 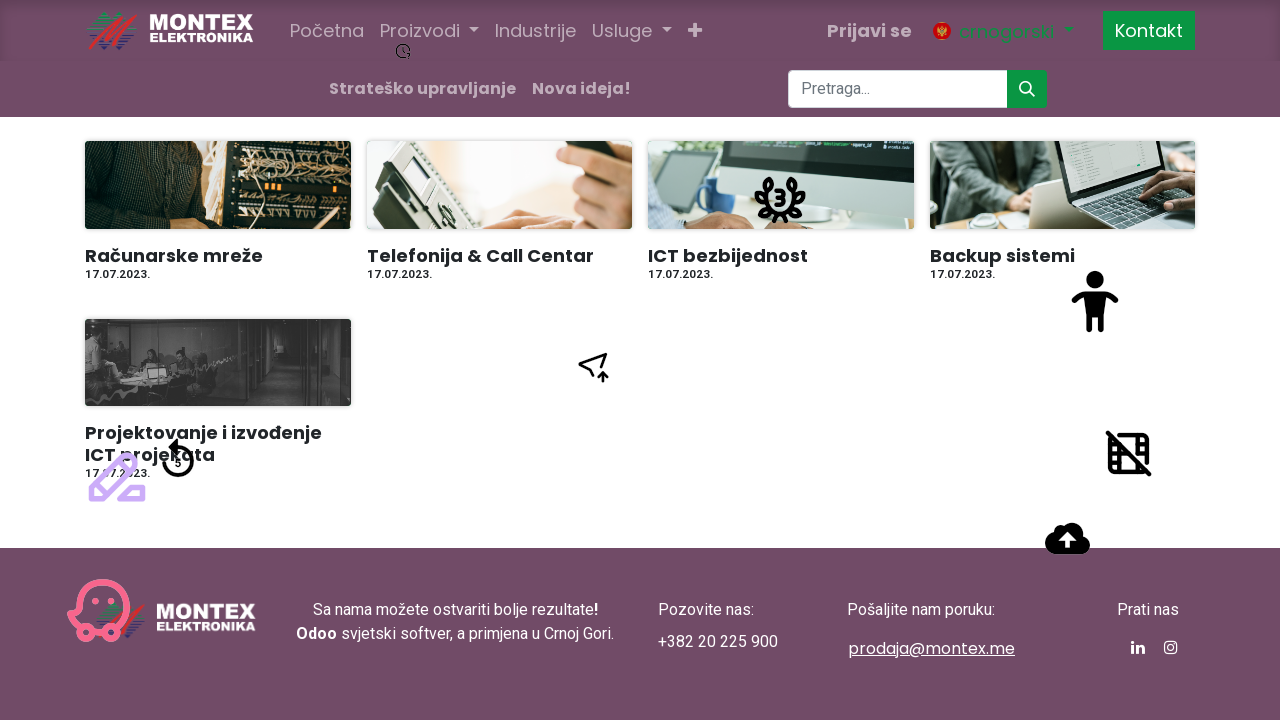 I want to click on open waze navigation app, so click(x=98, y=610).